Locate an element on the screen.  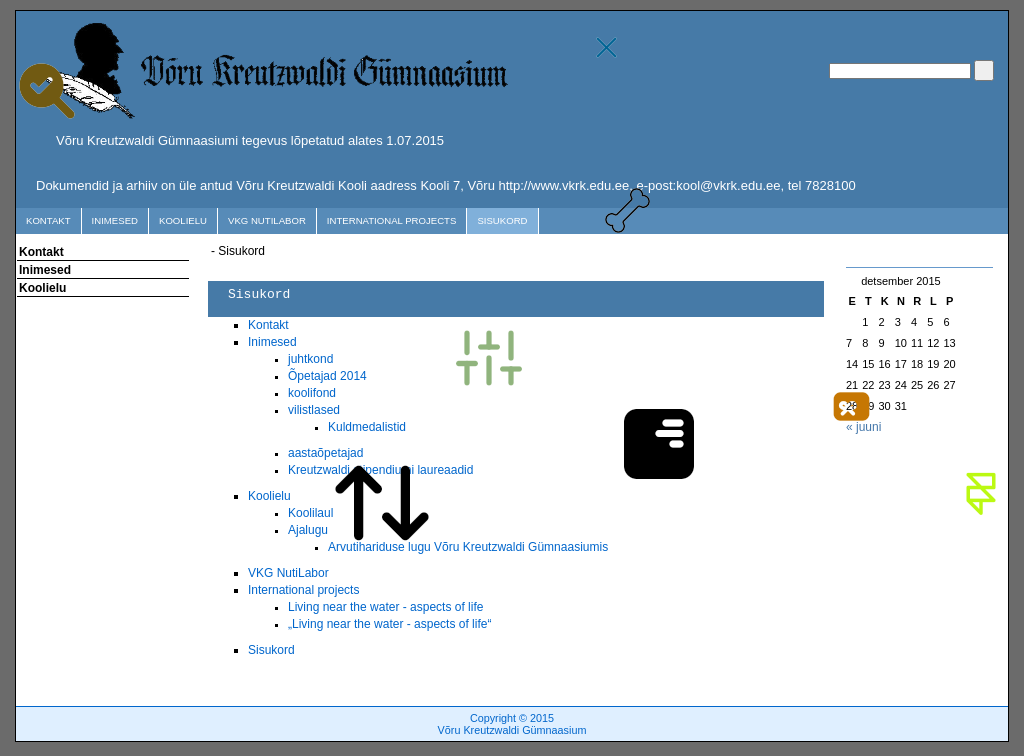
open Framer app is located at coordinates (981, 493).